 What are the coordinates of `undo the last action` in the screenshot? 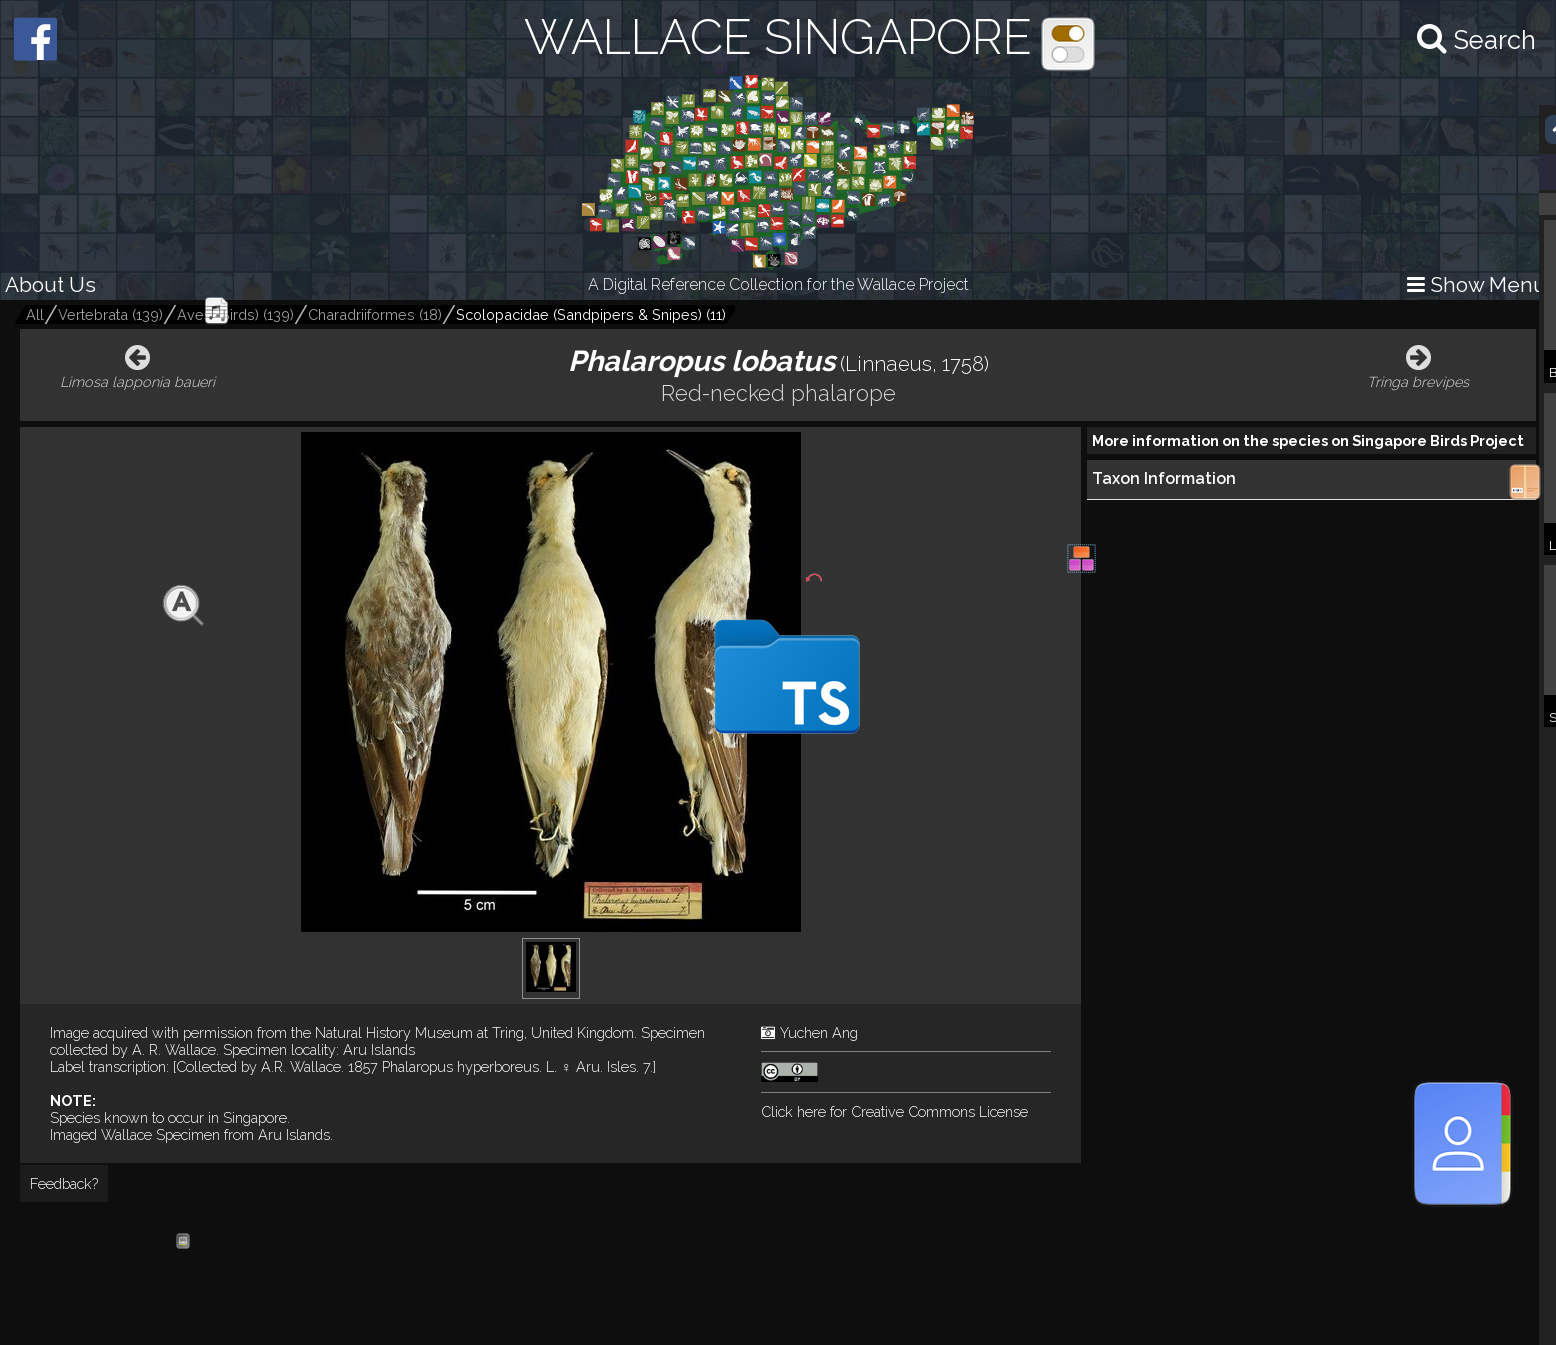 It's located at (814, 577).